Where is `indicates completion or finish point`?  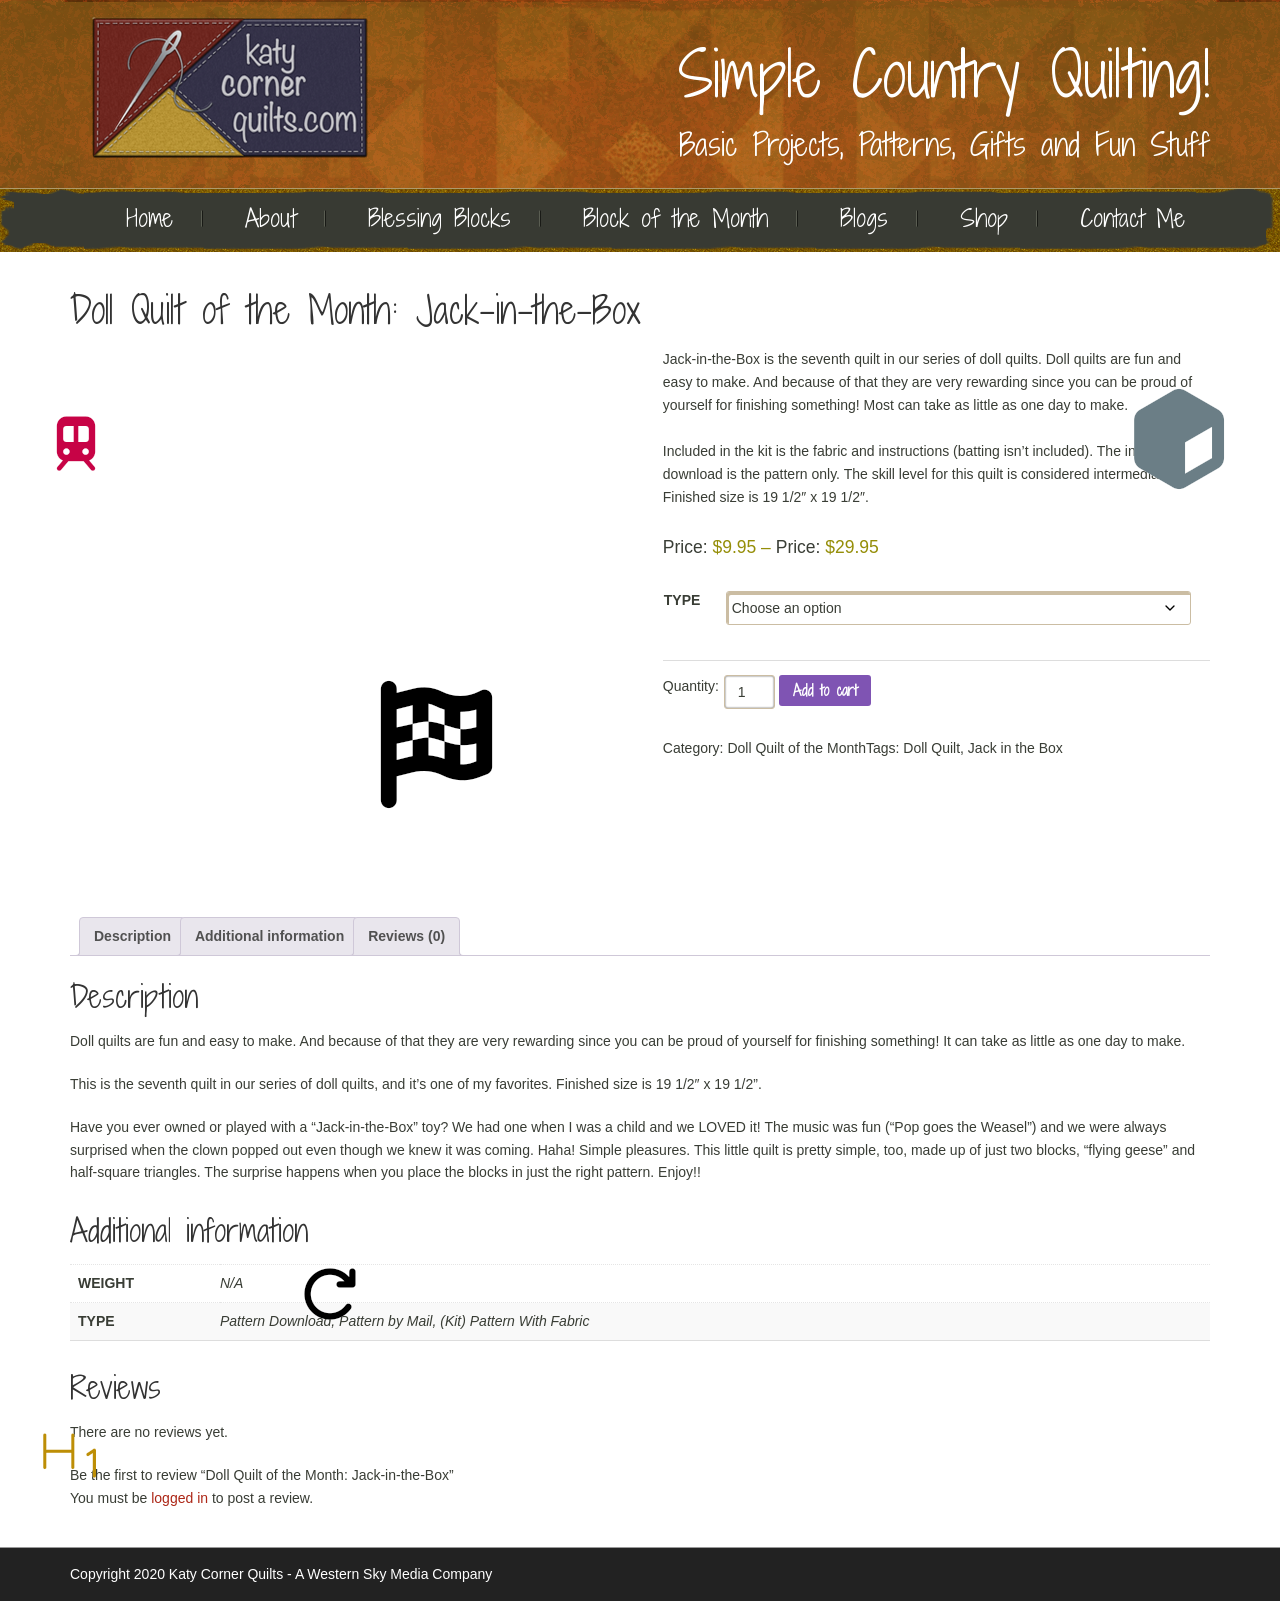 indicates completion or finish point is located at coordinates (436, 744).